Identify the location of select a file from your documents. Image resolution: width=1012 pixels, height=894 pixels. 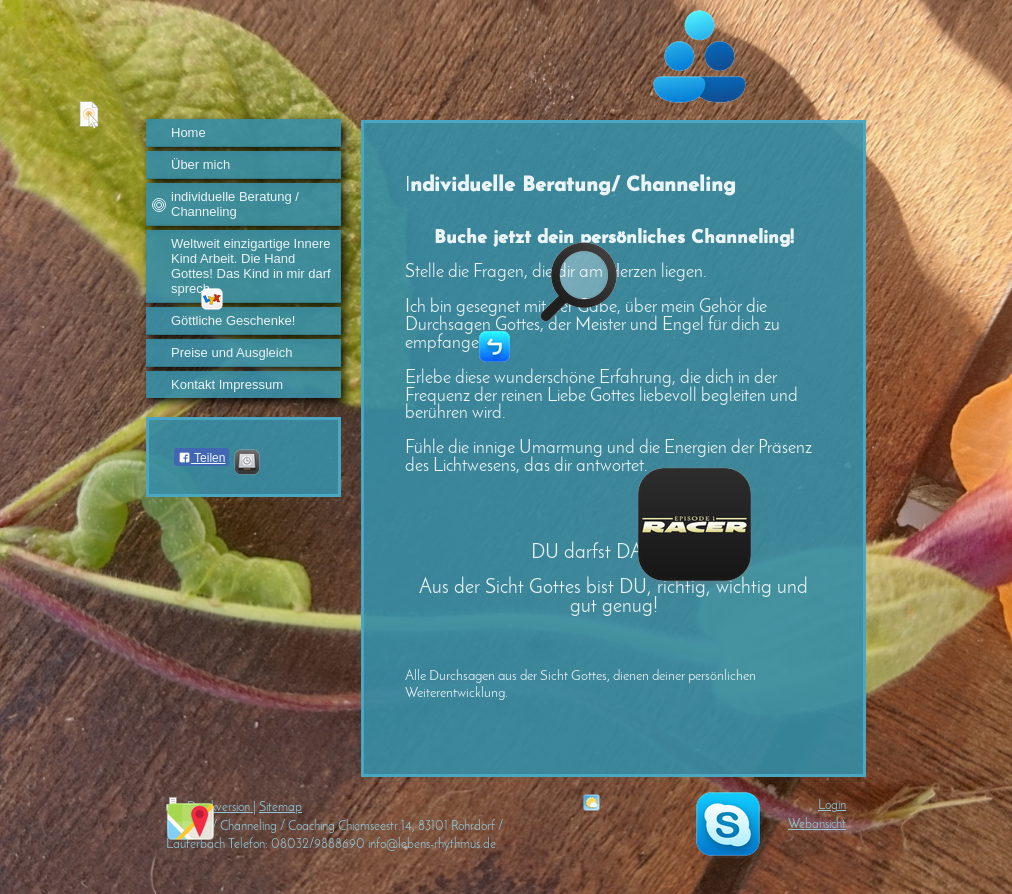
(89, 114).